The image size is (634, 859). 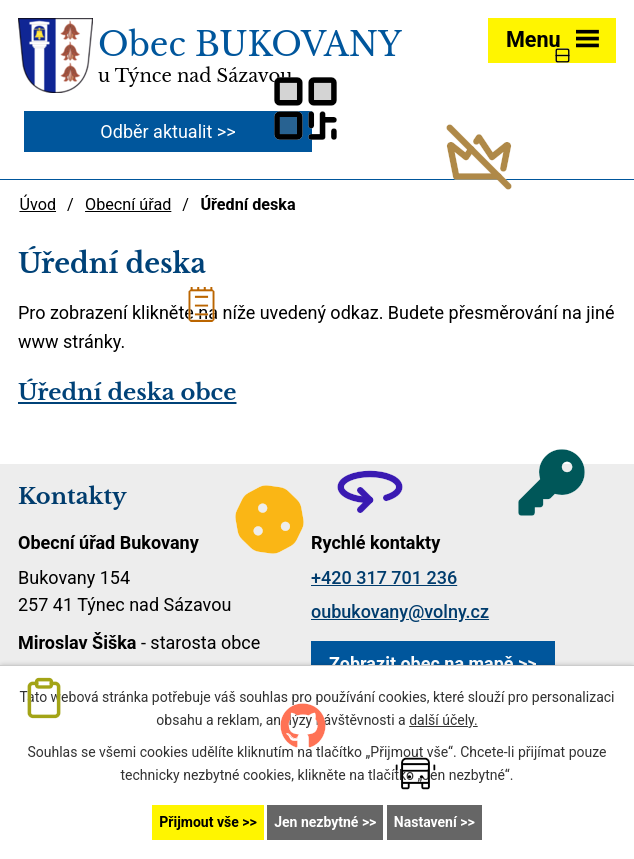 I want to click on remove premium or VIP status, so click(x=479, y=157).